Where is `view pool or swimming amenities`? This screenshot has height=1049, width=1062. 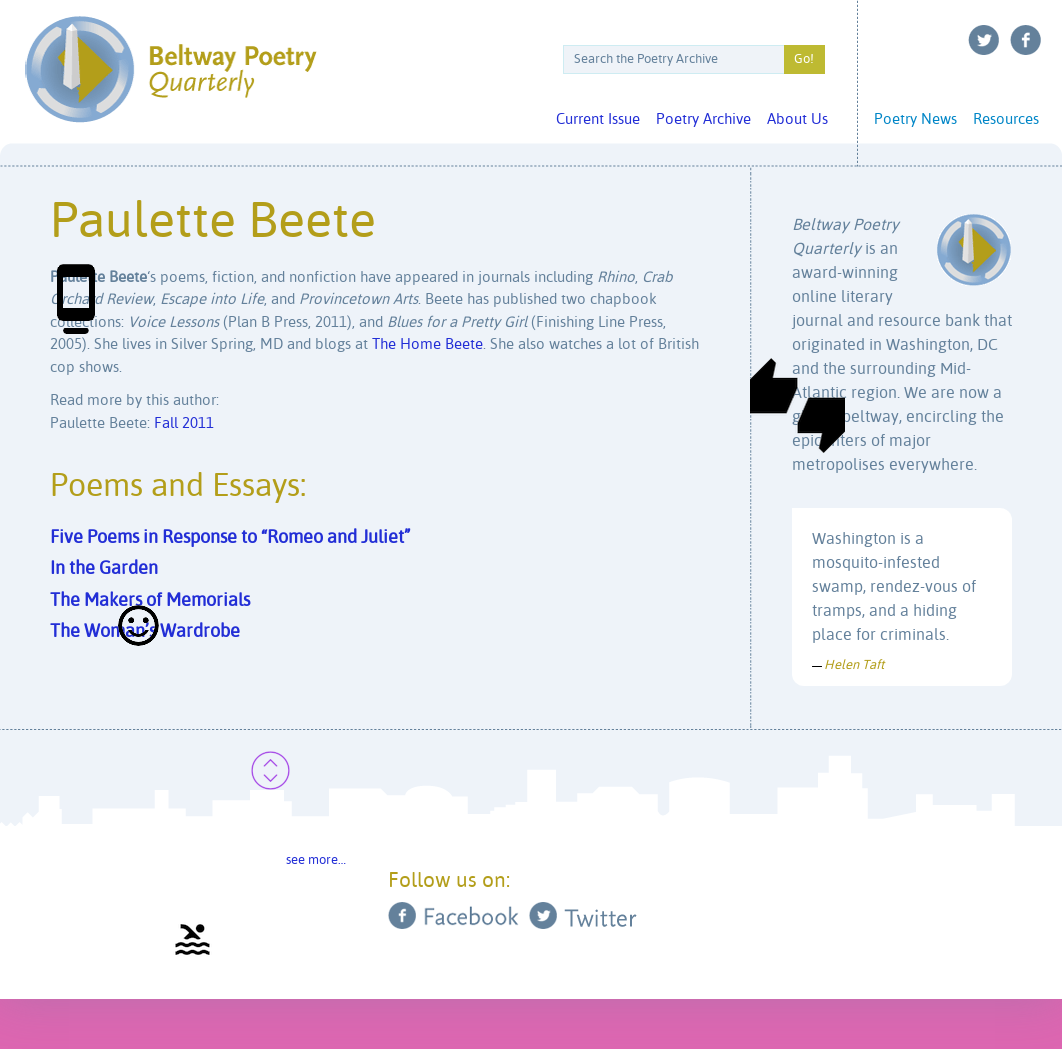
view pool or swimming amenities is located at coordinates (192, 939).